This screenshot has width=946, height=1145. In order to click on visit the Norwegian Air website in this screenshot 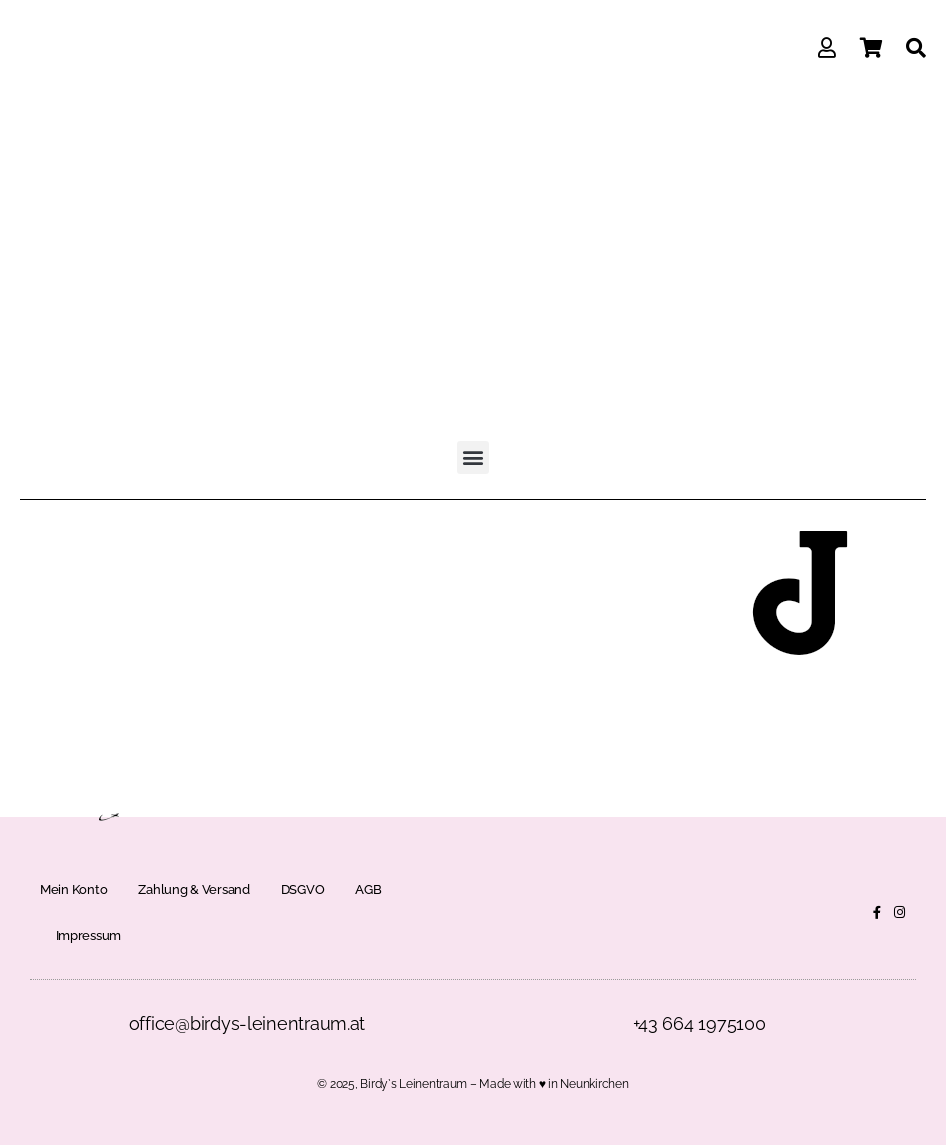, I will do `click(109, 817)`.